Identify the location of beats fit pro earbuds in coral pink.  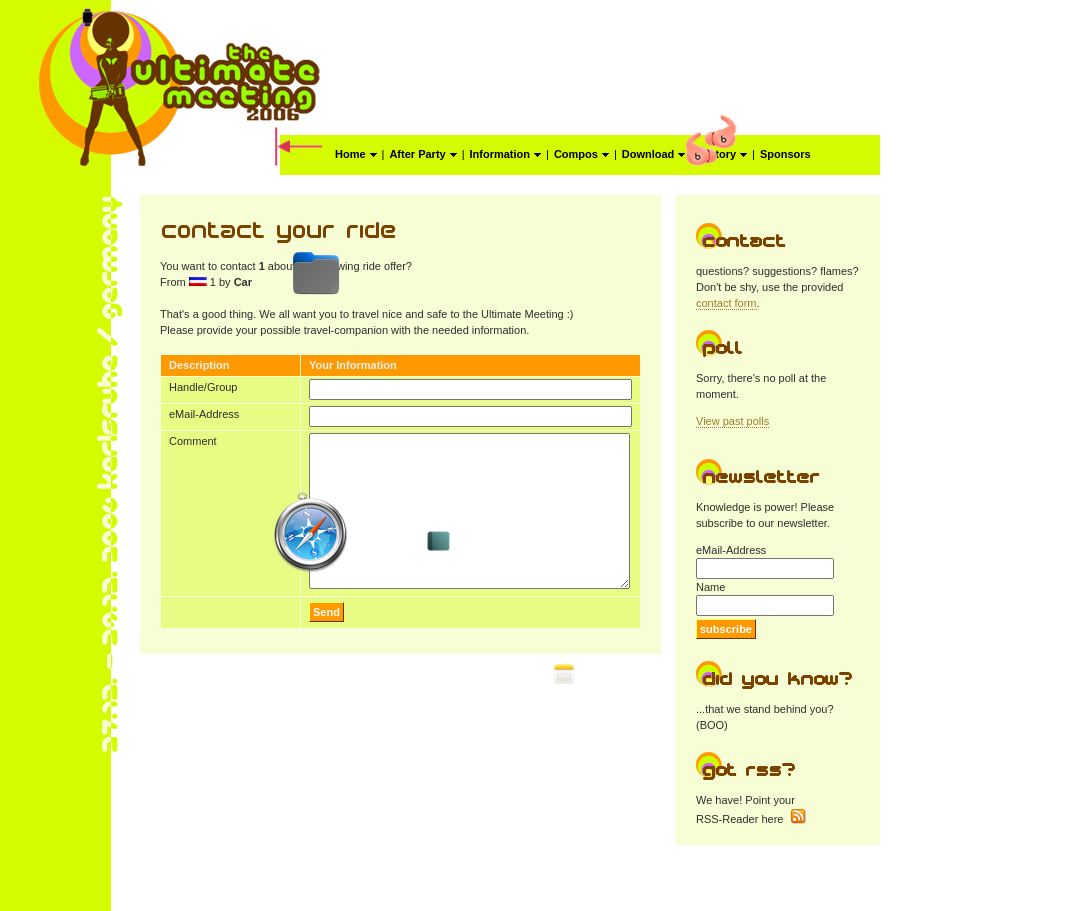
(710, 140).